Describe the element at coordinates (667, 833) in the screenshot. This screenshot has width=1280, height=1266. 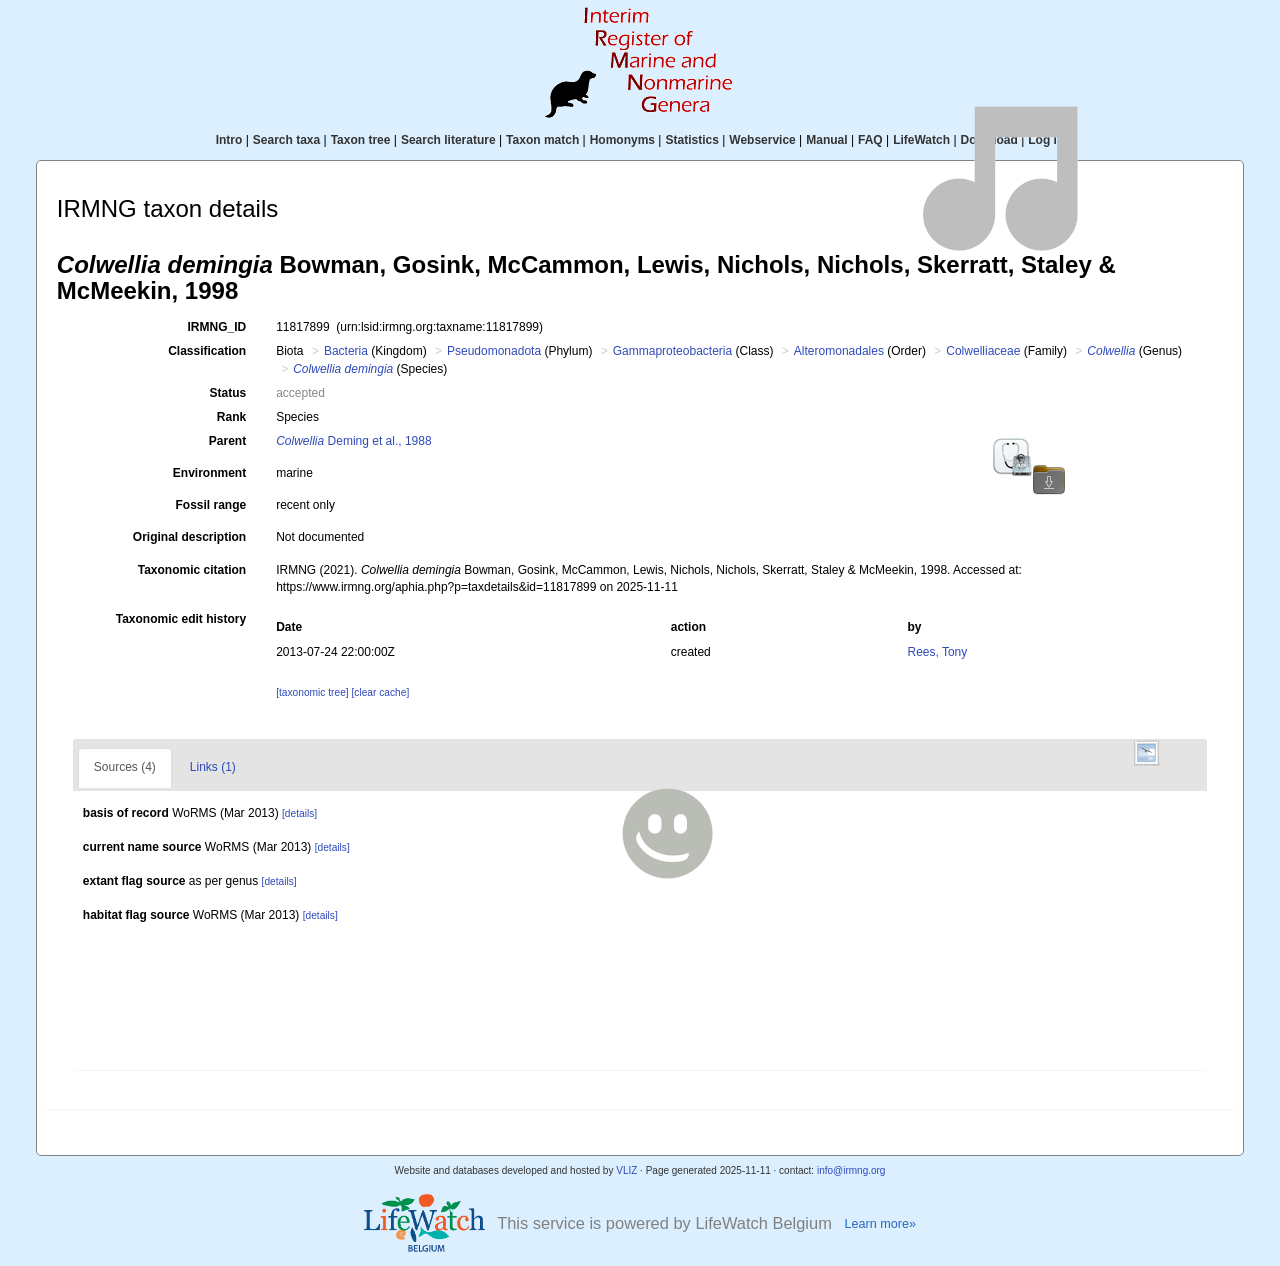
I see `insert smirking emoji in message` at that location.